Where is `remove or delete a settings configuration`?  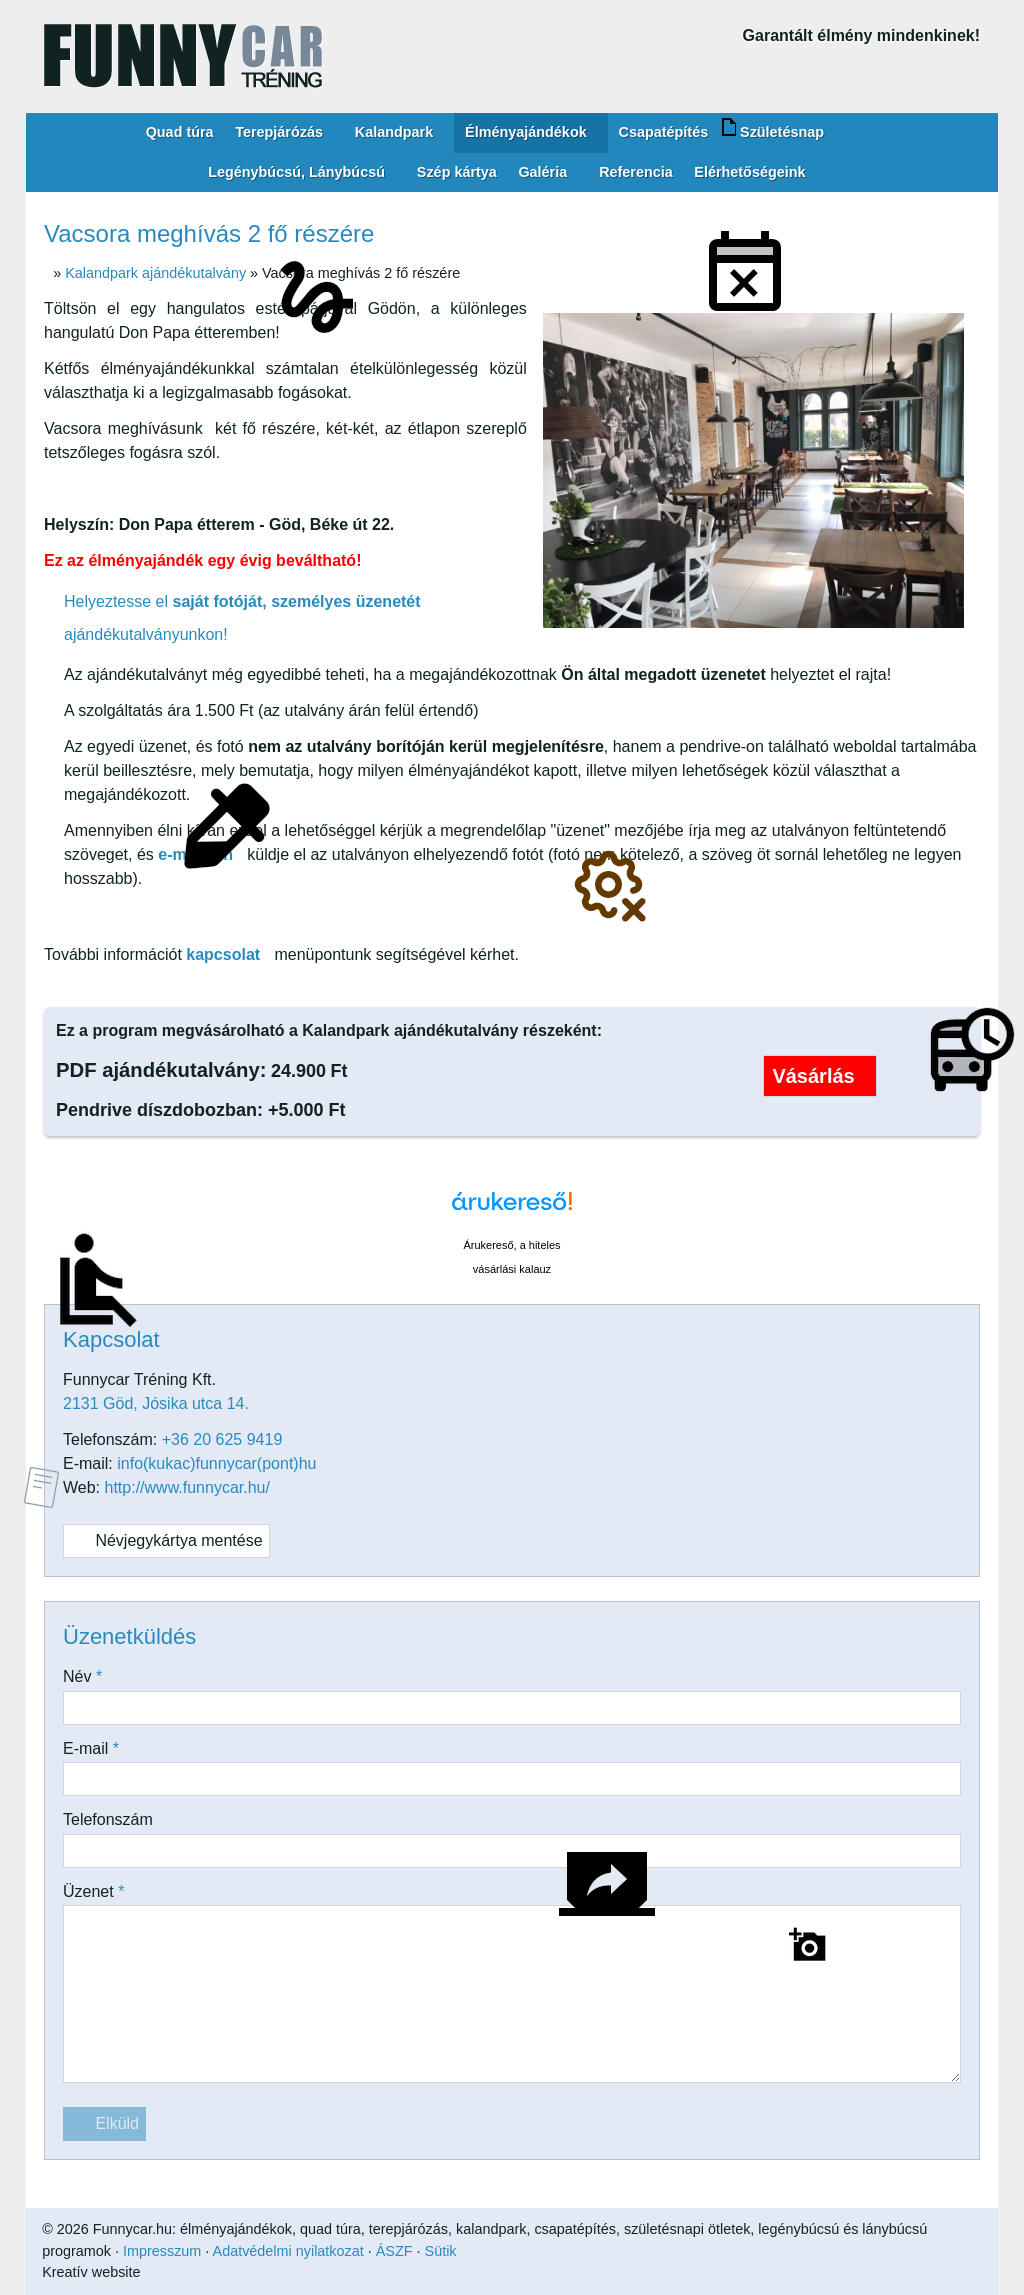 remove or delete a settings configuration is located at coordinates (608, 884).